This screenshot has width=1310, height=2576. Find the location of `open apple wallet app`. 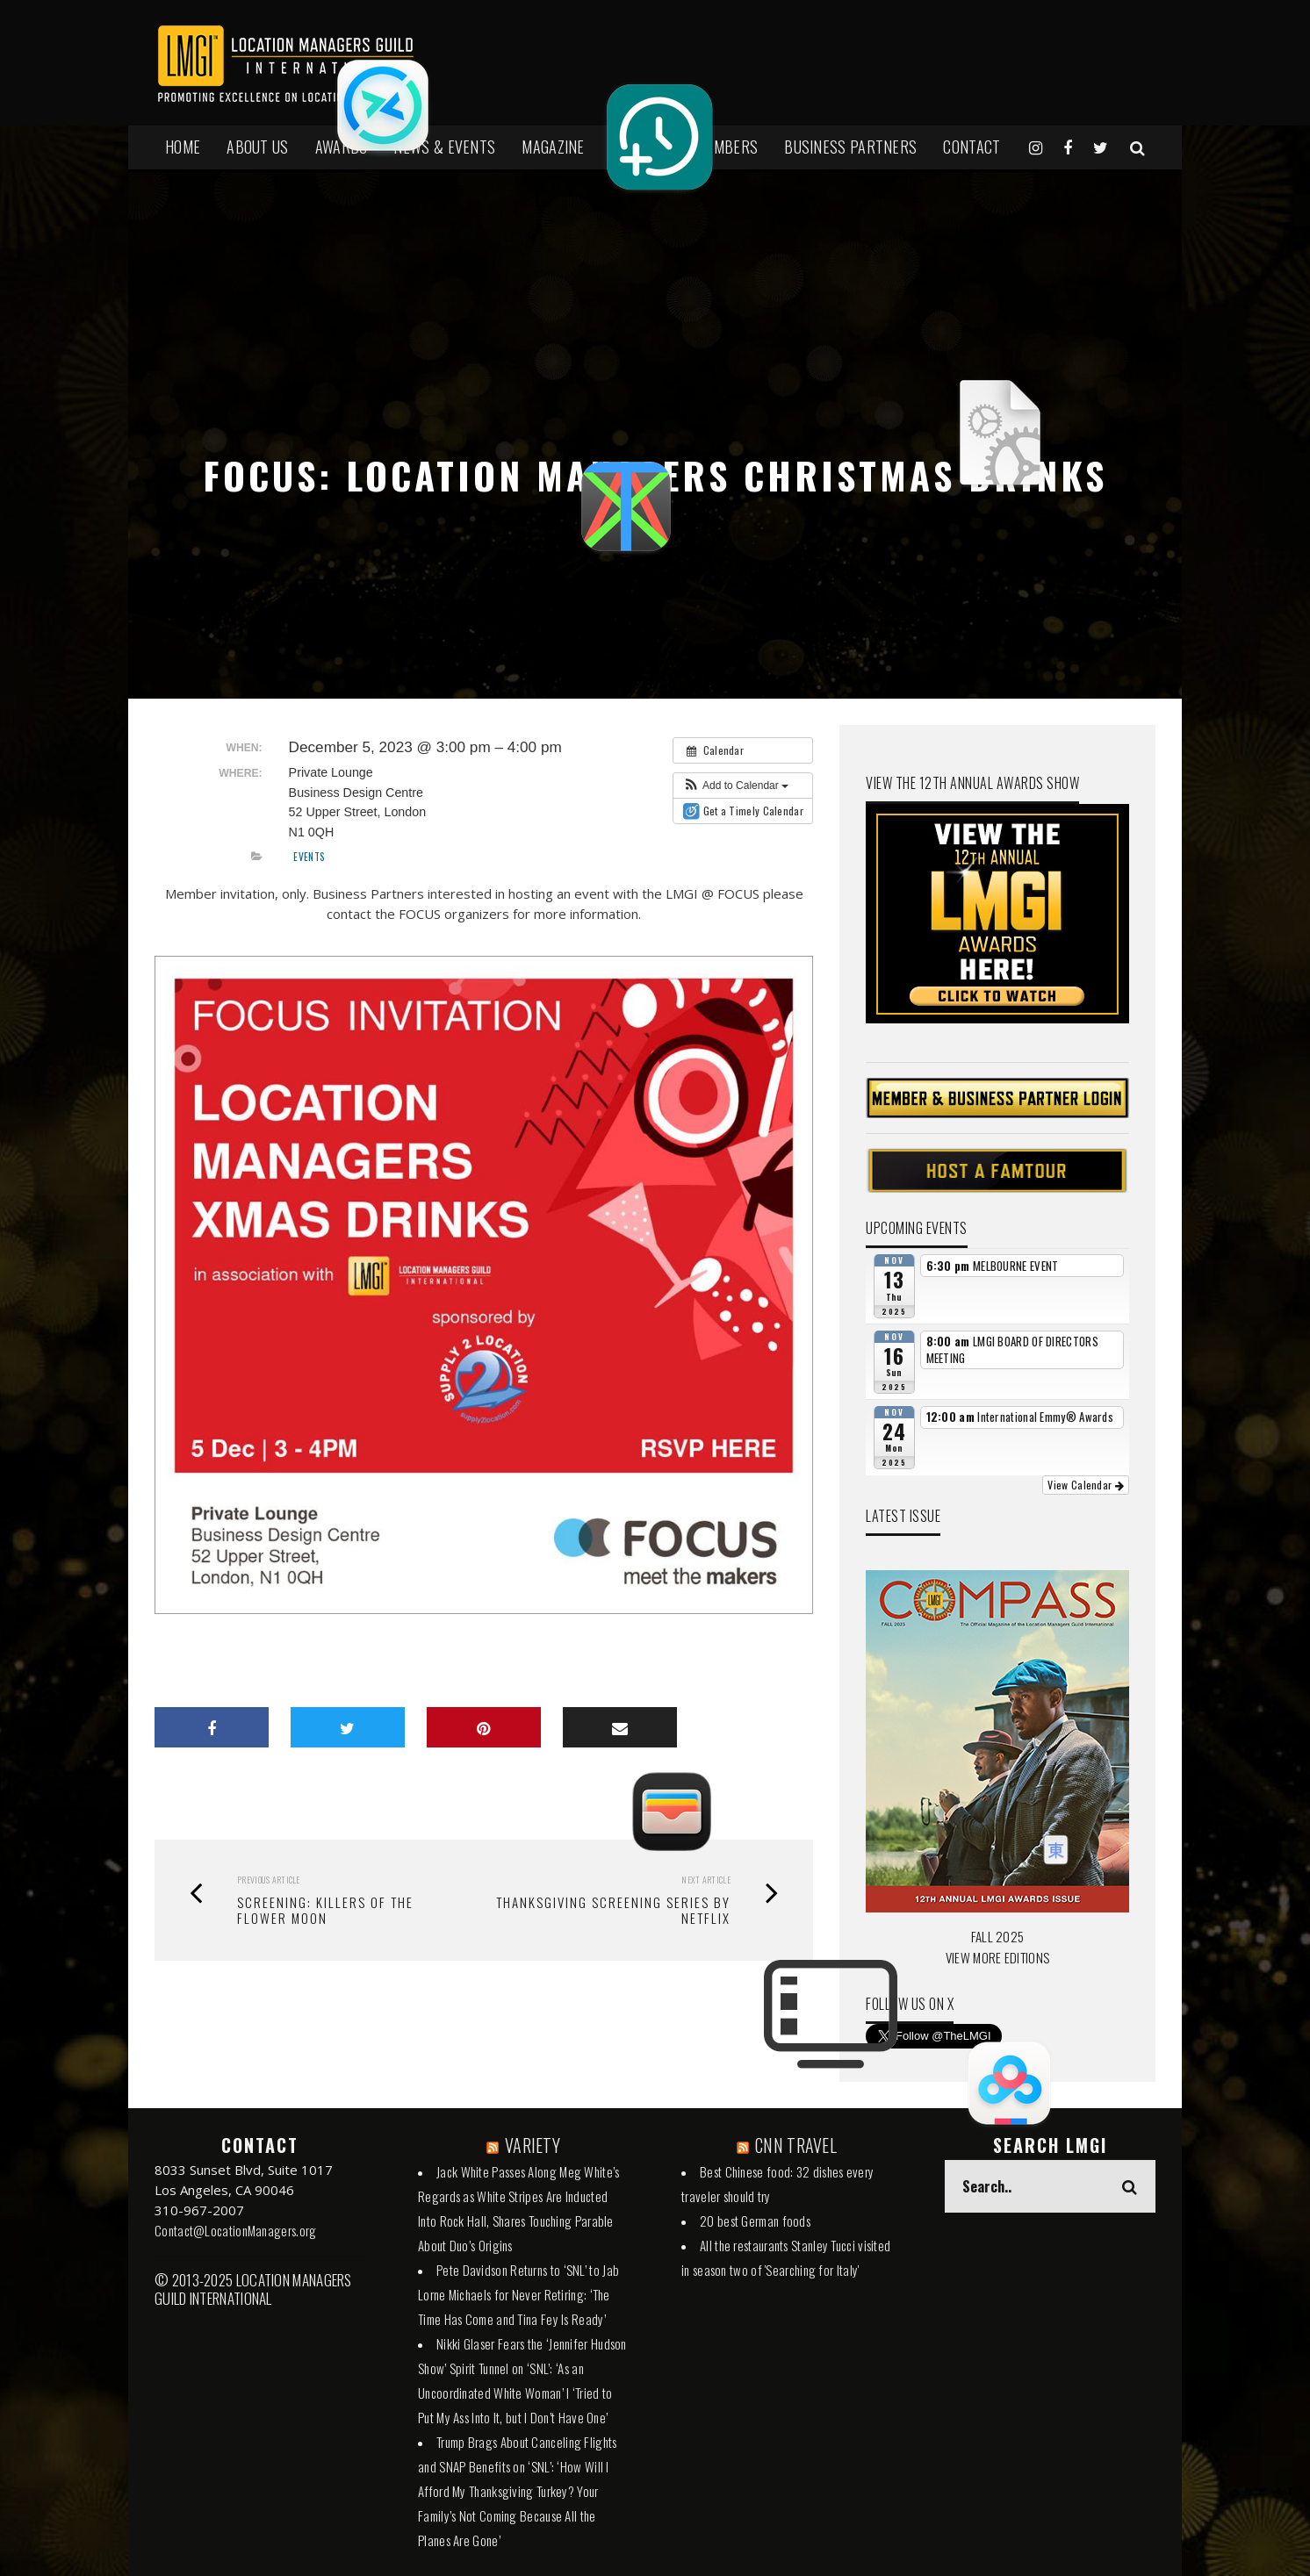

open apple wallet app is located at coordinates (672, 1812).